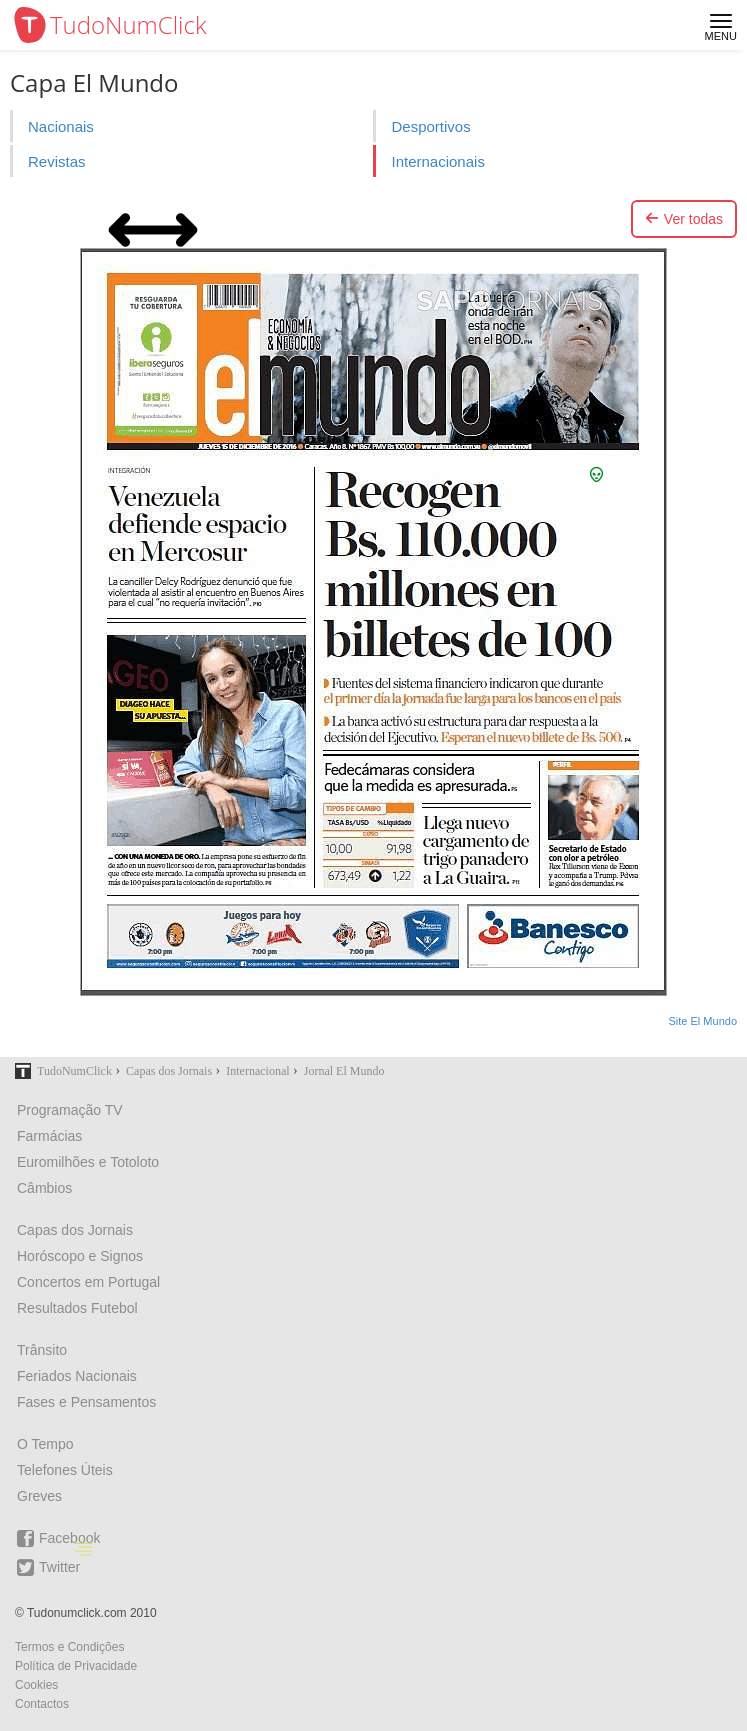  What do you see at coordinates (596, 474) in the screenshot?
I see `view or access sci-fi themed content` at bounding box center [596, 474].